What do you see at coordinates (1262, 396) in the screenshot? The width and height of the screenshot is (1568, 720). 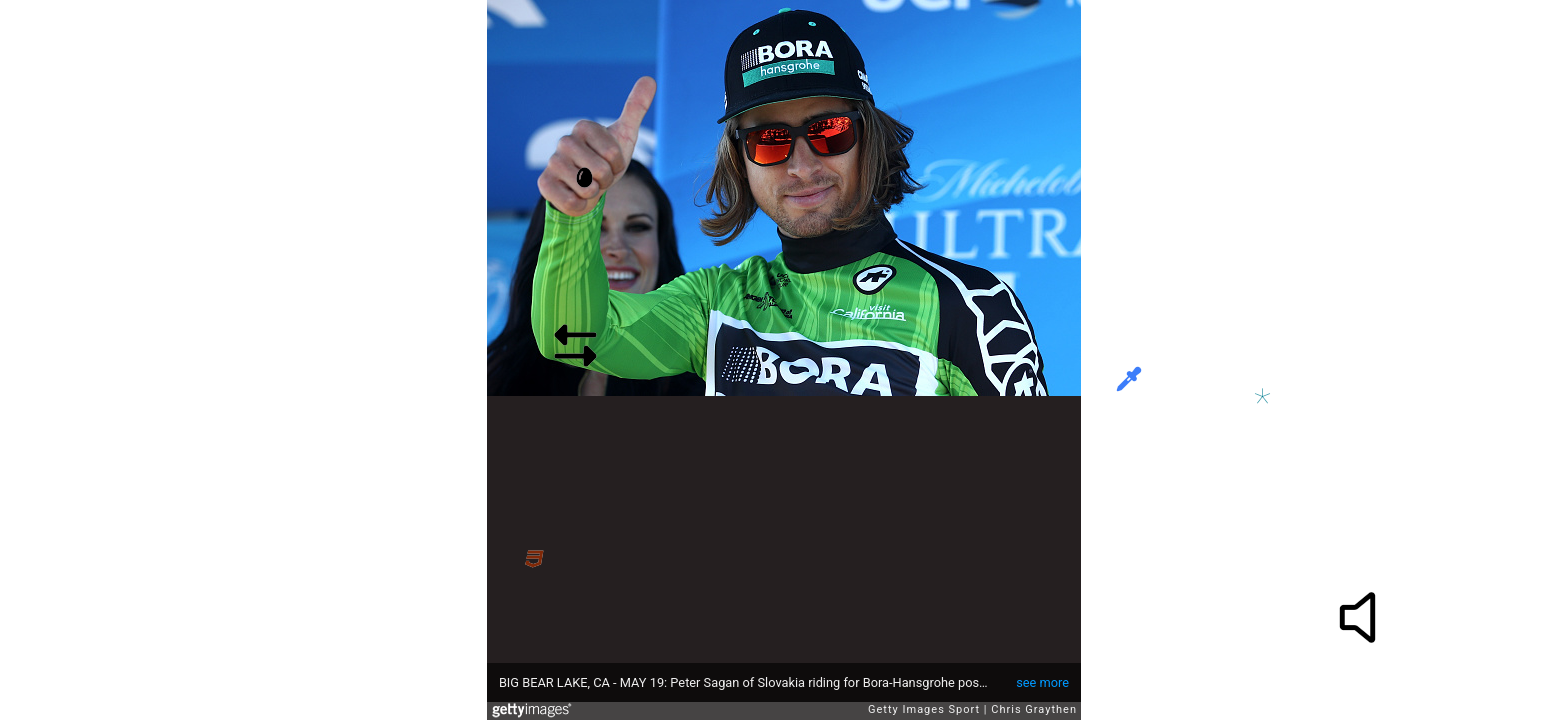 I see `indicates a required field in a form` at bounding box center [1262, 396].